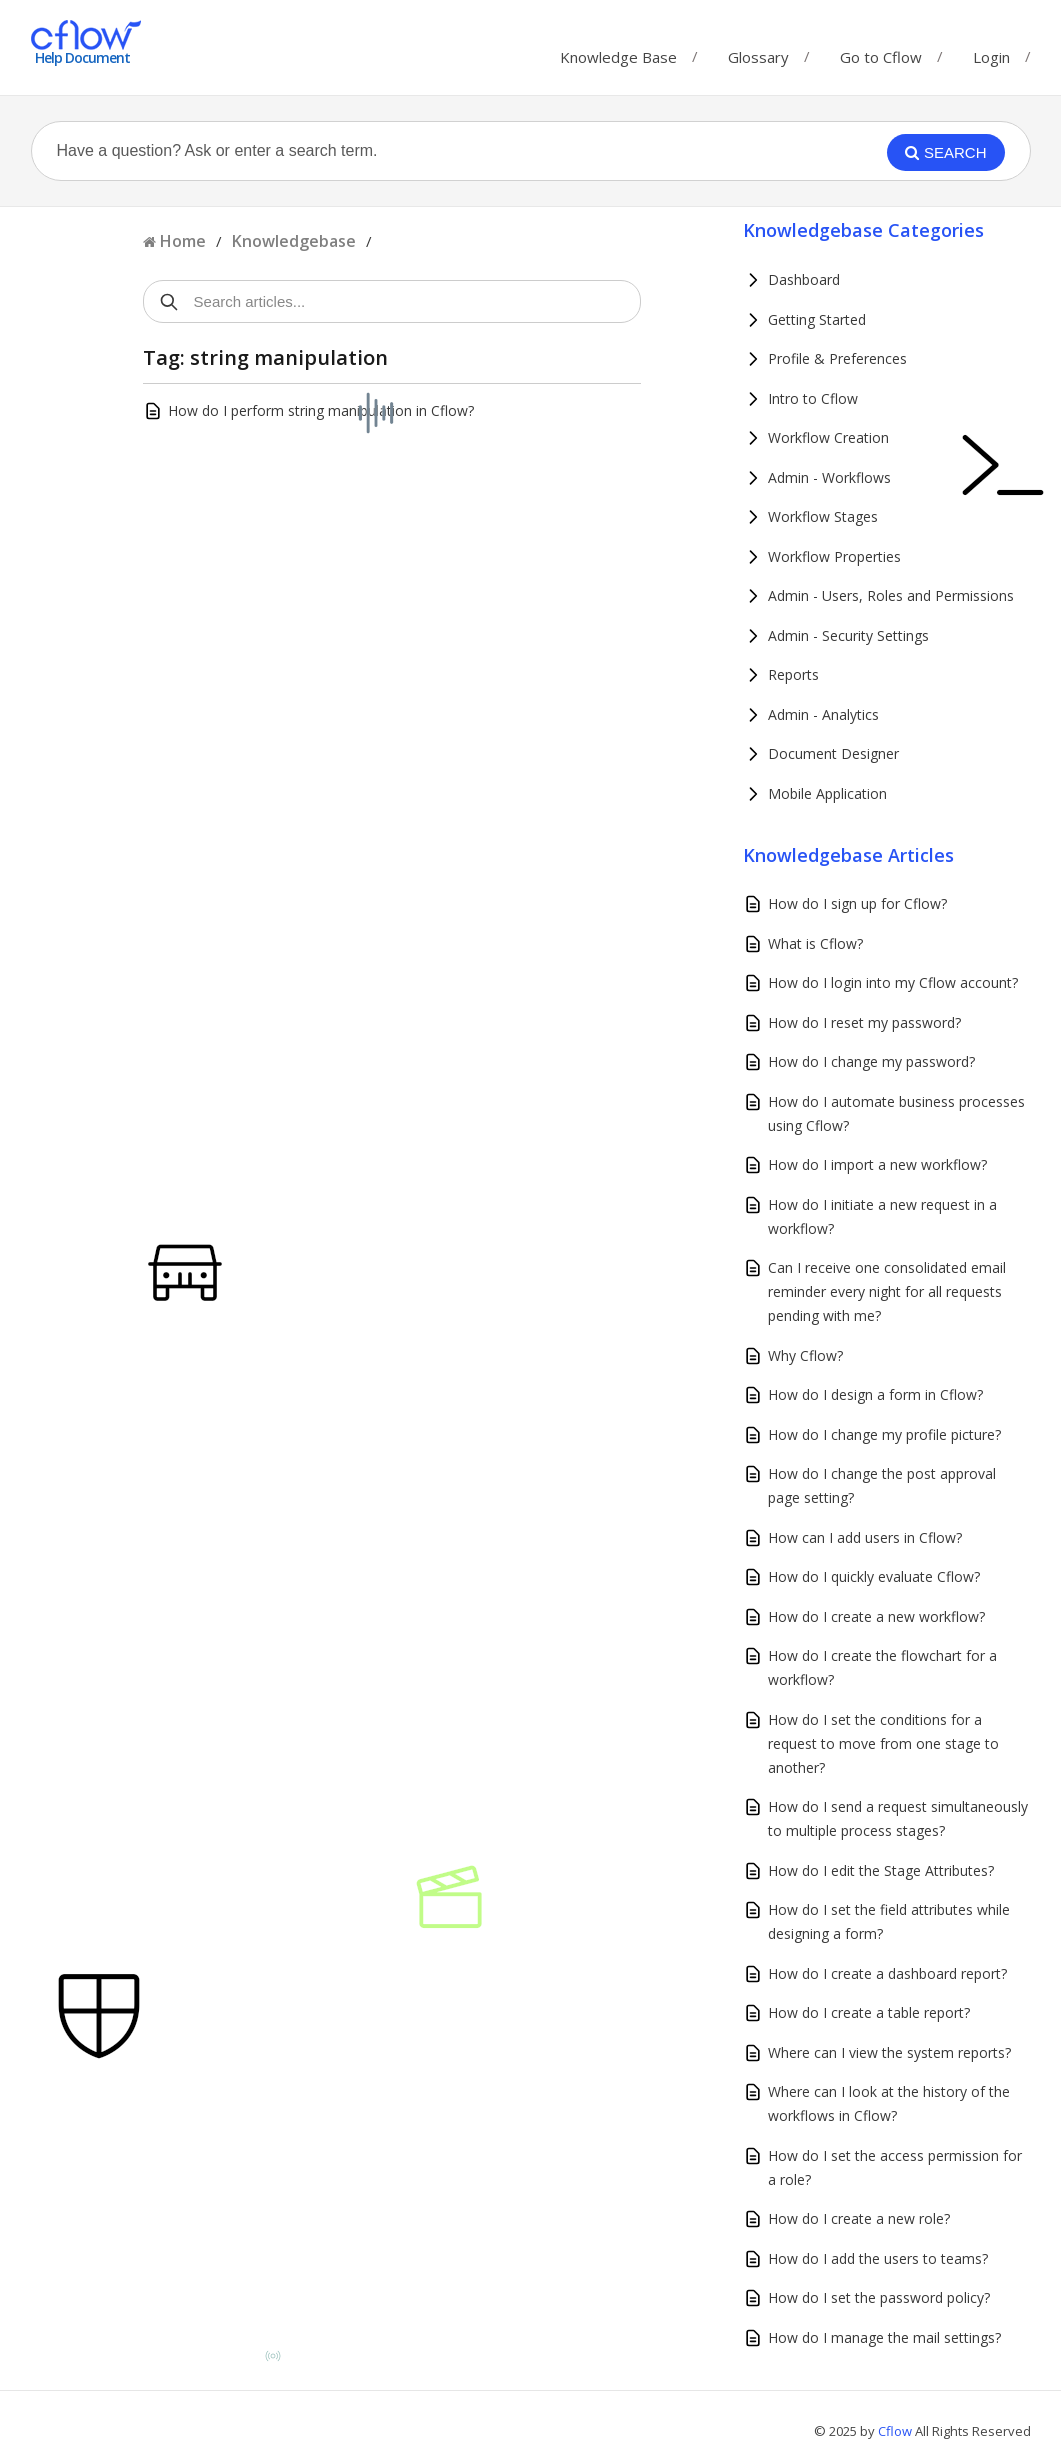 Image resolution: width=1061 pixels, height=2461 pixels. Describe the element at coordinates (99, 2011) in the screenshot. I see `view security or protection settings` at that location.